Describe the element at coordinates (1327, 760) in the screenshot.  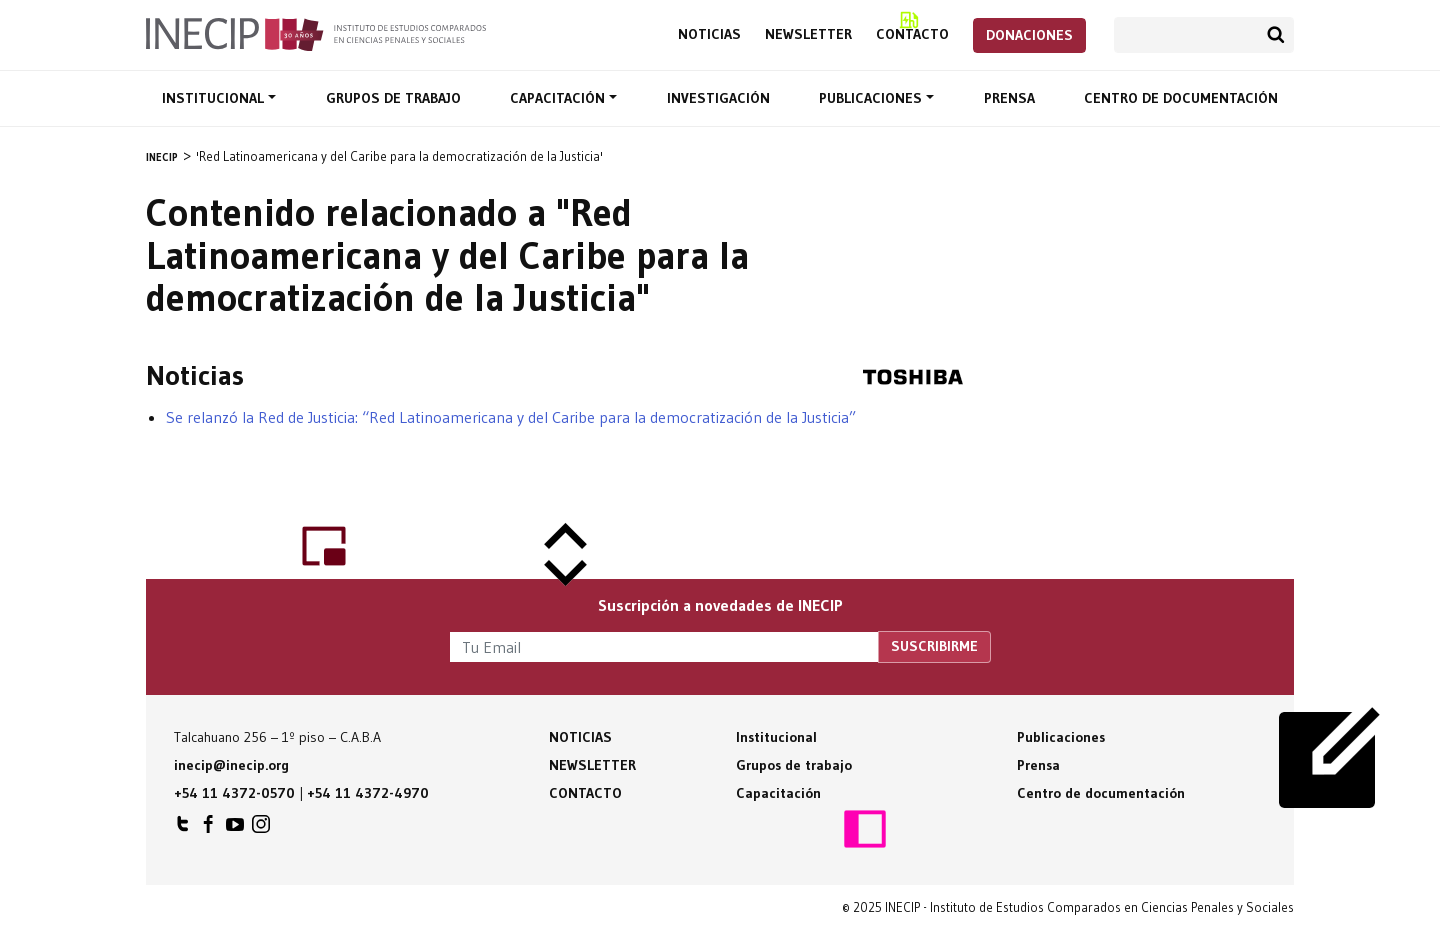
I see `edit or compose a new document` at that location.